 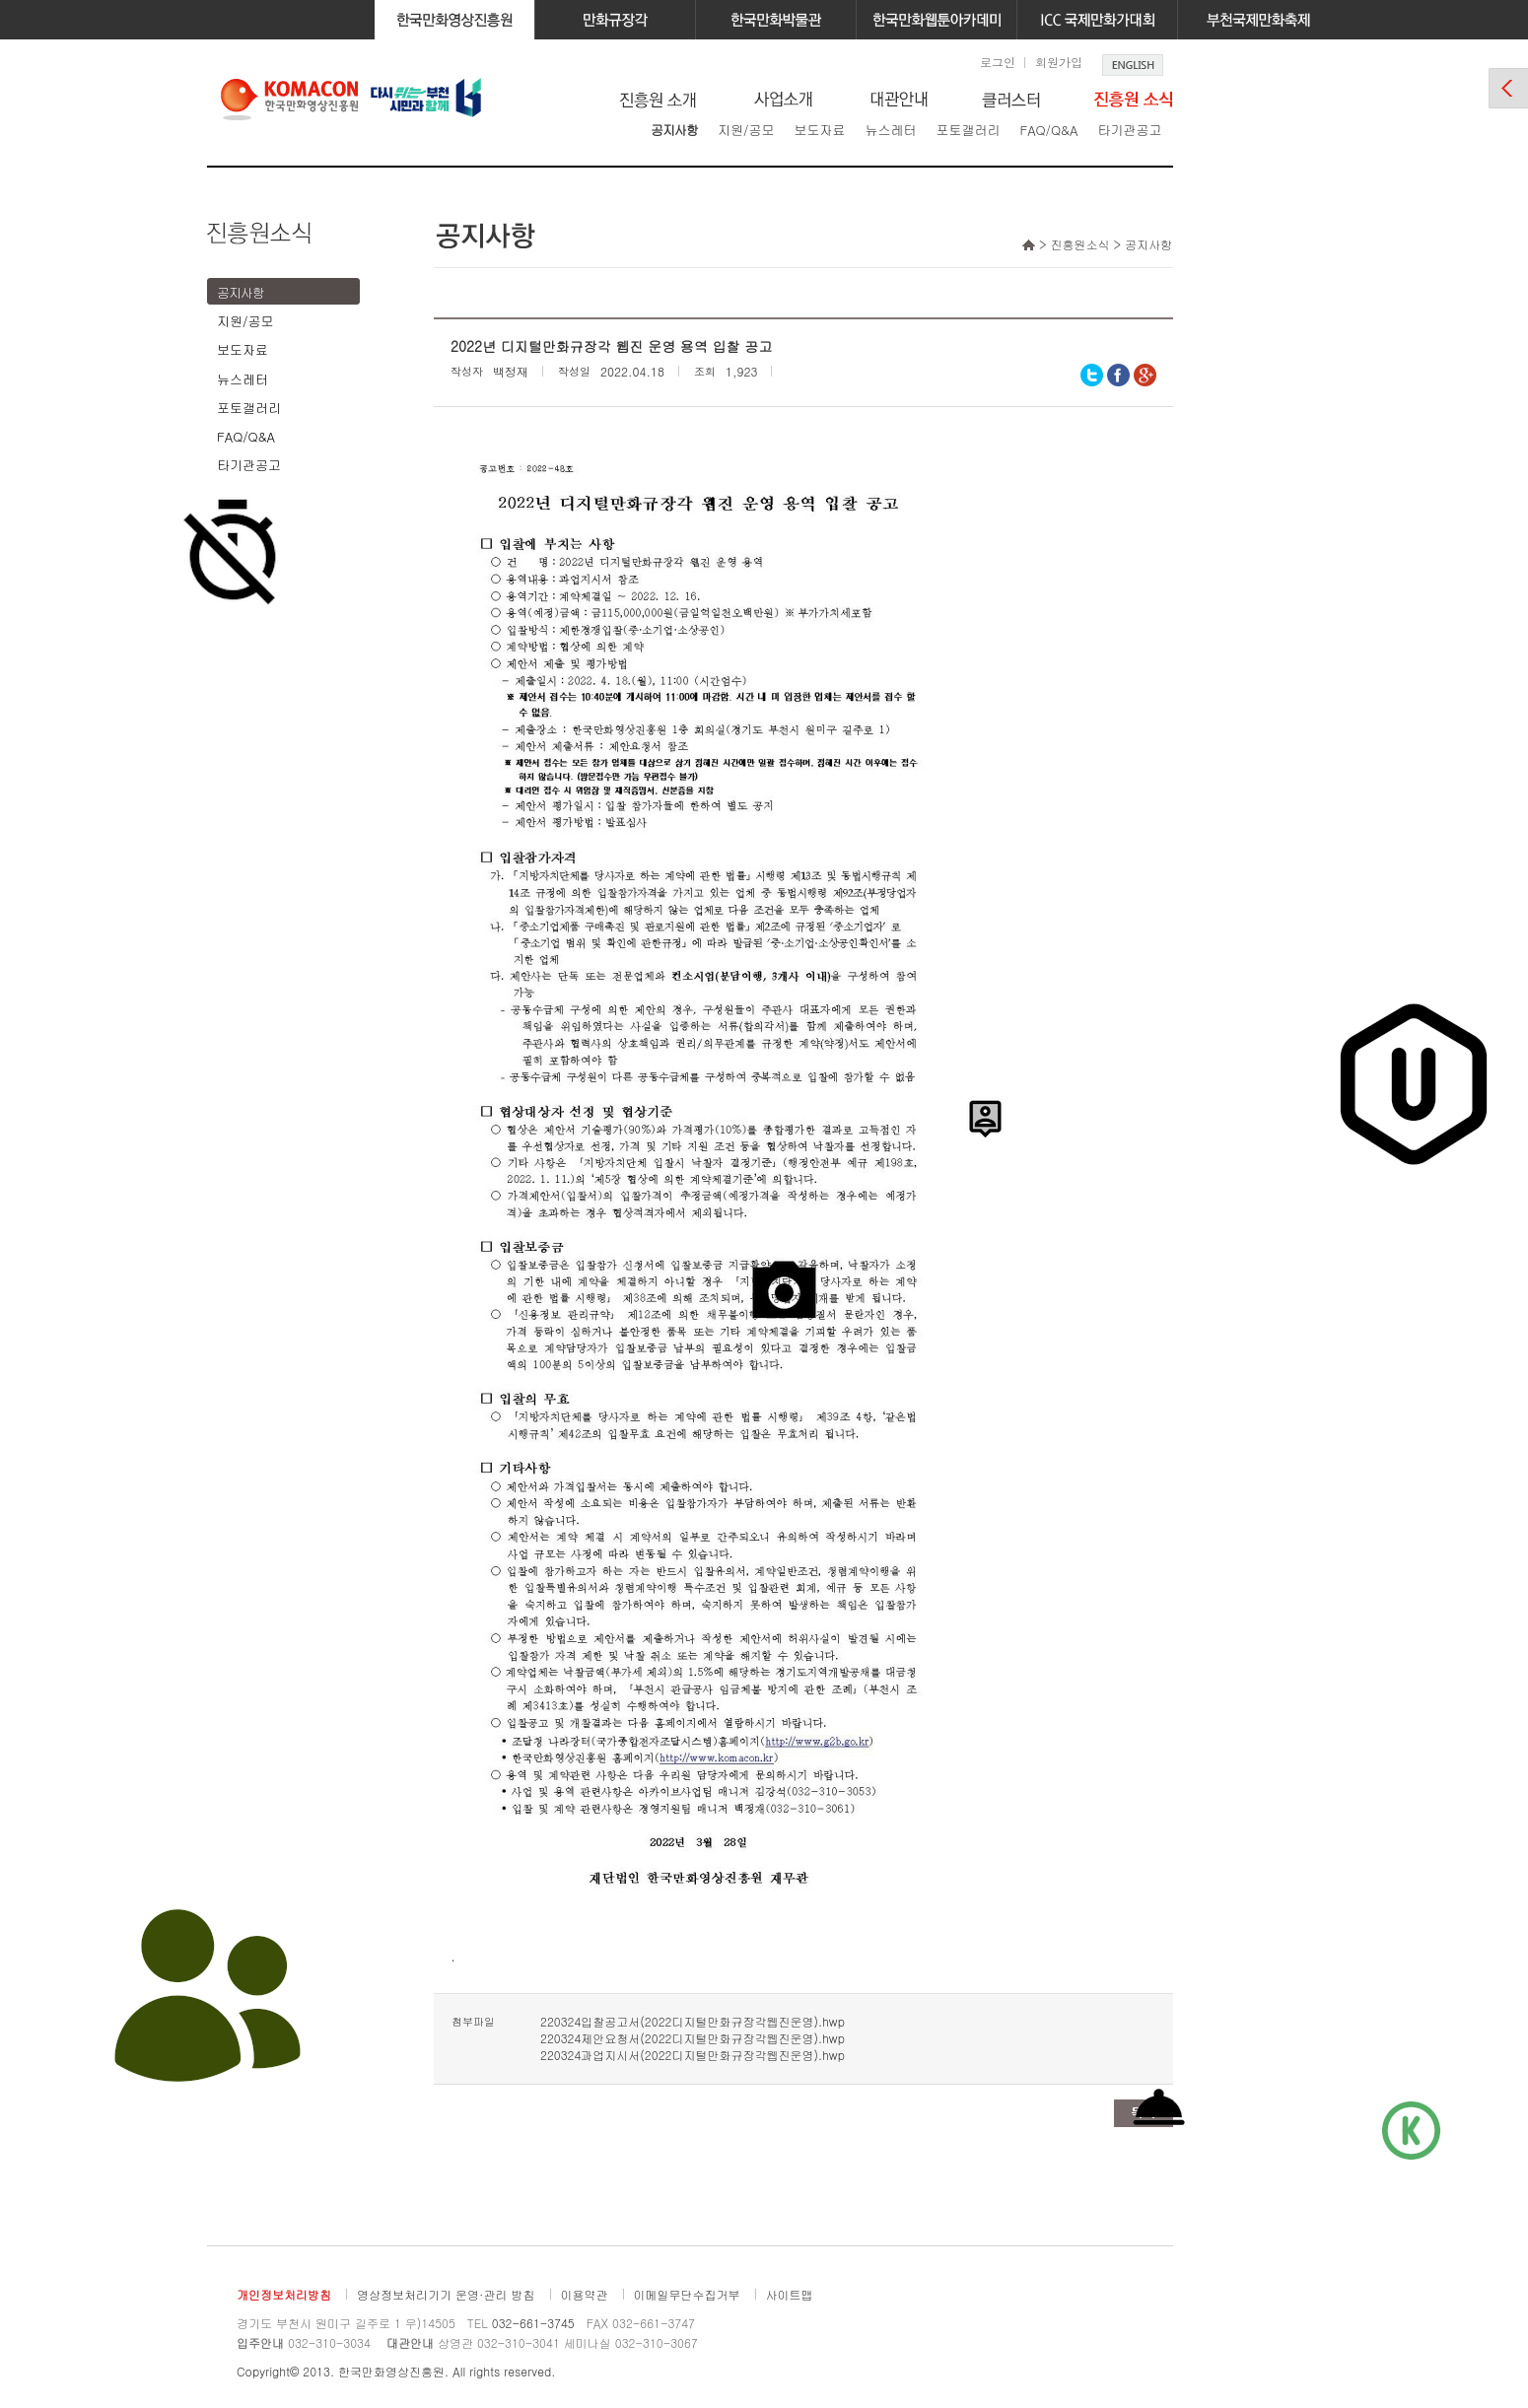 What do you see at coordinates (1411, 2130) in the screenshot?
I see `indicates items starting with the letter K` at bounding box center [1411, 2130].